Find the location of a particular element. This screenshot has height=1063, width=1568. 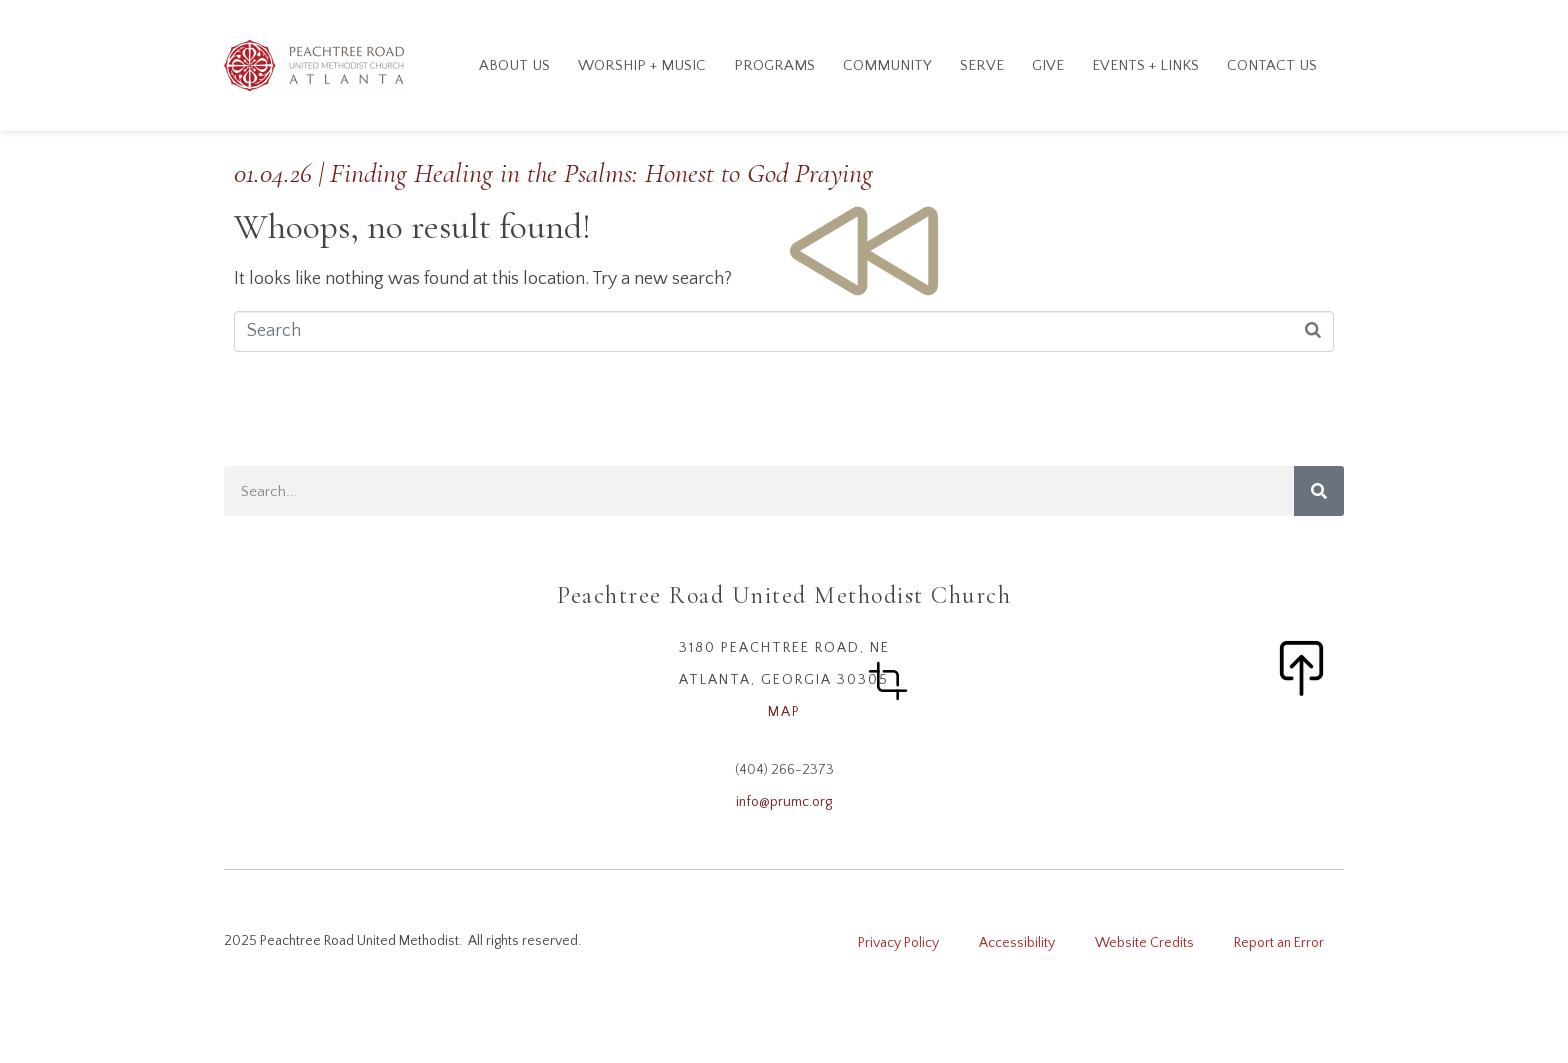

upload a file or document is located at coordinates (1301, 668).